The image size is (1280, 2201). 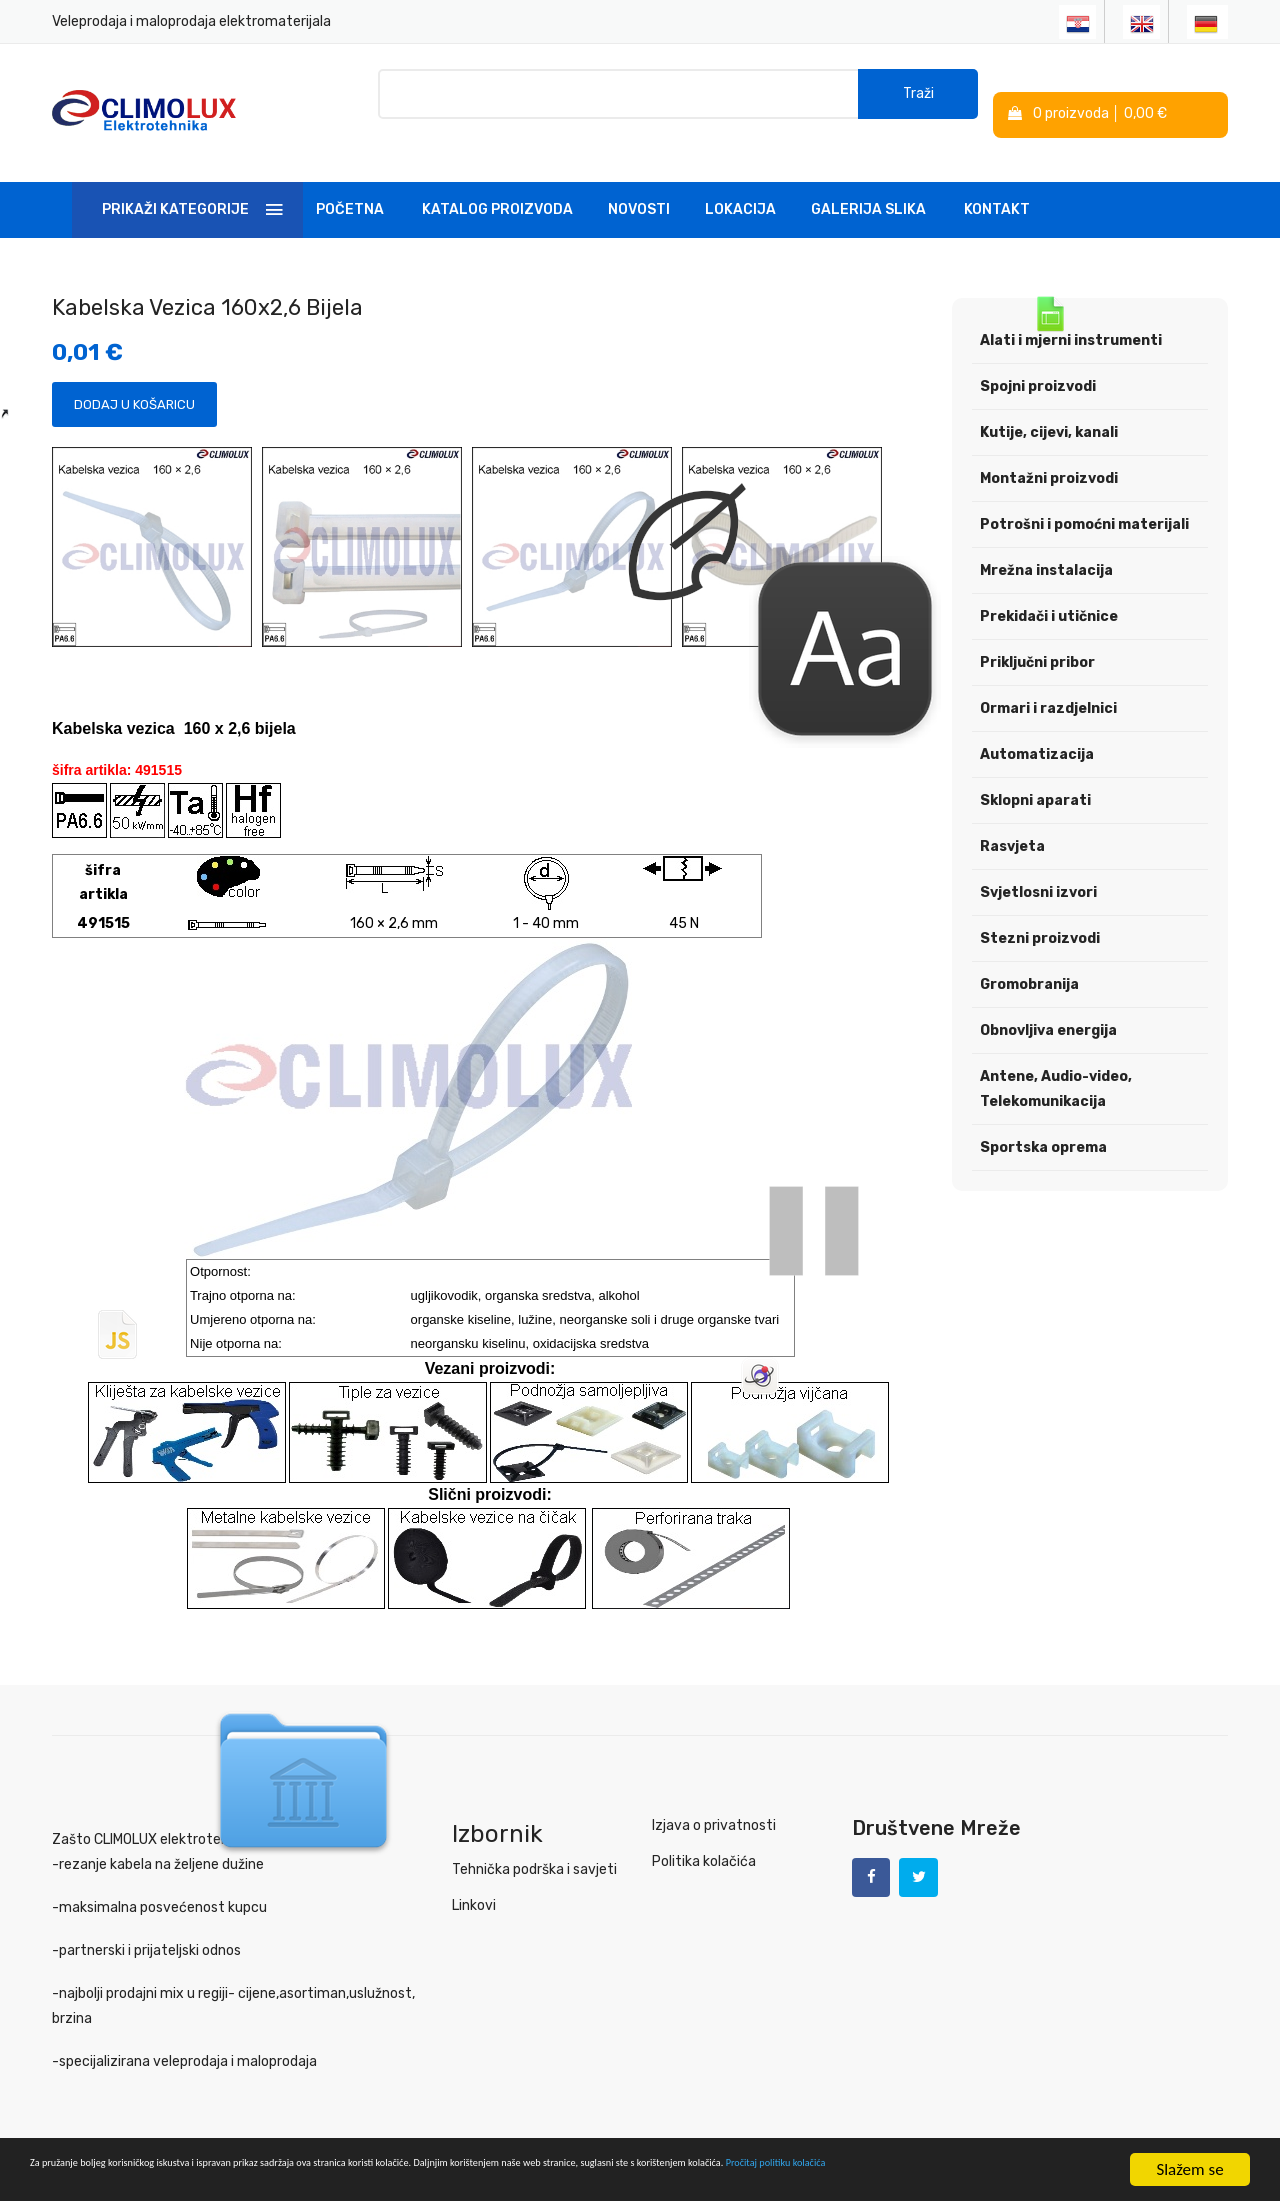 I want to click on open mkvmerge video merging tool, so click(x=760, y=1376).